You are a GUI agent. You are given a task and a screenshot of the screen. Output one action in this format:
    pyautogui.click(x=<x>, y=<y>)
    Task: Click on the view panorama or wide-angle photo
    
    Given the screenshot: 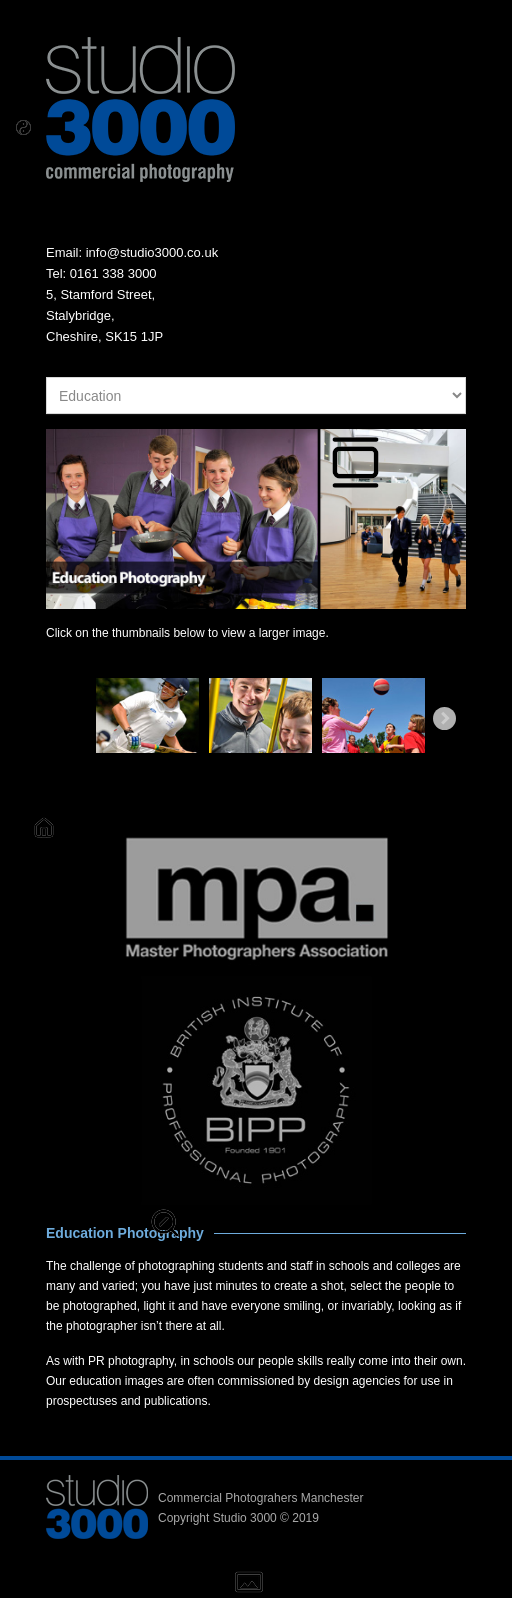 What is the action you would take?
    pyautogui.click(x=249, y=1582)
    